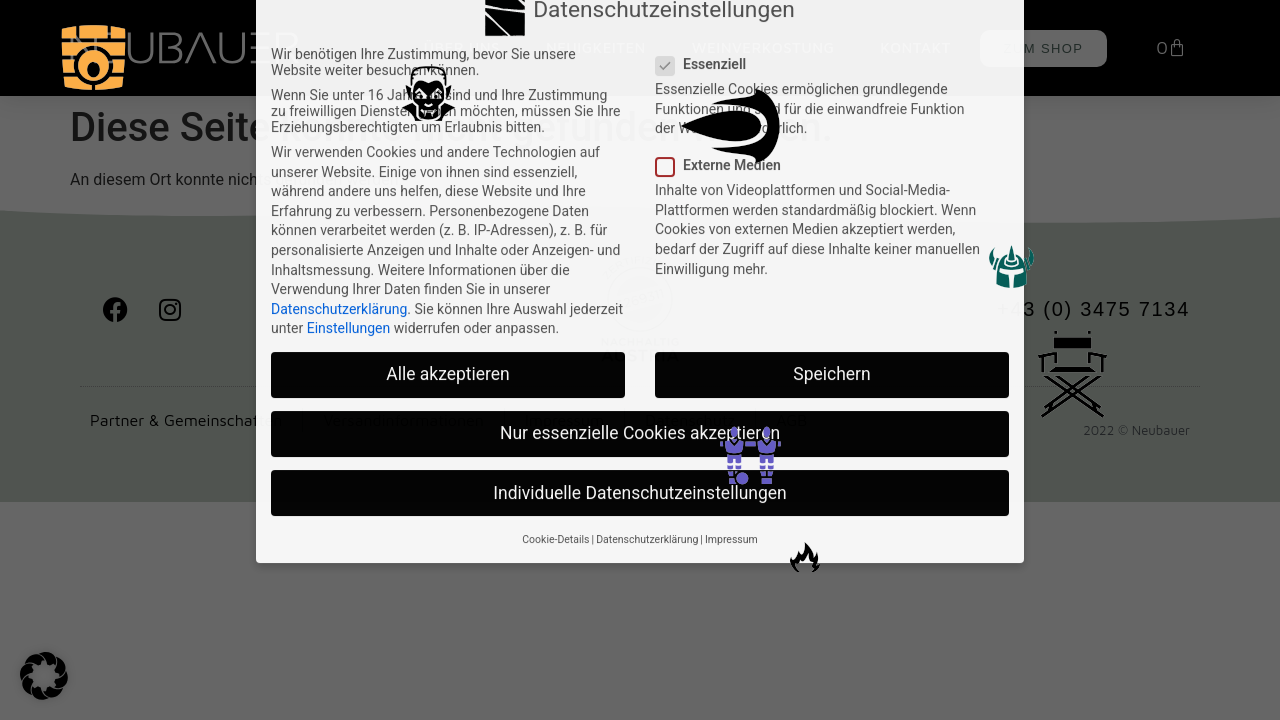 The width and height of the screenshot is (1280, 720). Describe the element at coordinates (730, 126) in the screenshot. I see `select the lucifer cannon weapon` at that location.